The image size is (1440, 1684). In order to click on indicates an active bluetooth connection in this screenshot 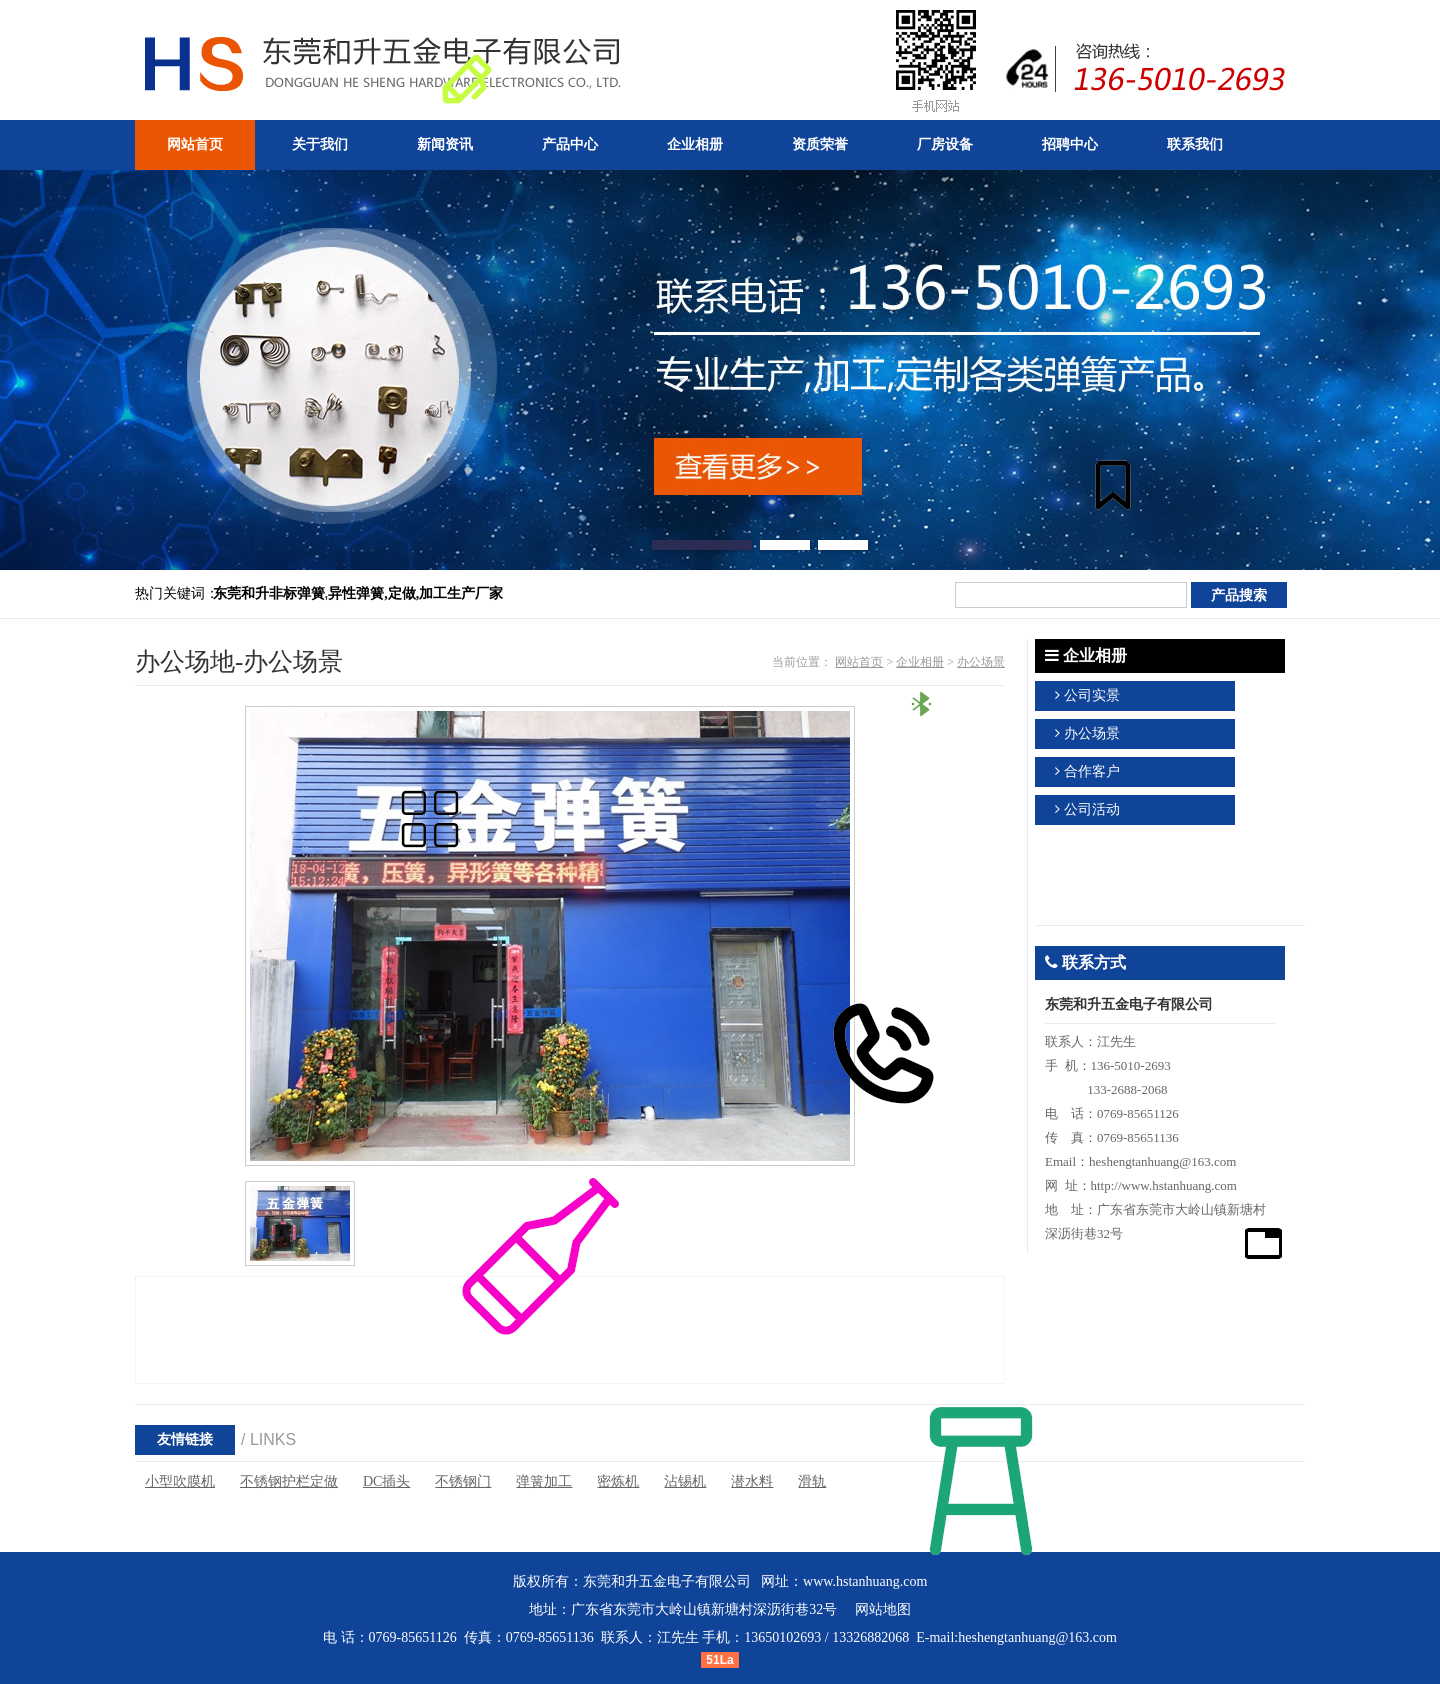, I will do `click(921, 704)`.